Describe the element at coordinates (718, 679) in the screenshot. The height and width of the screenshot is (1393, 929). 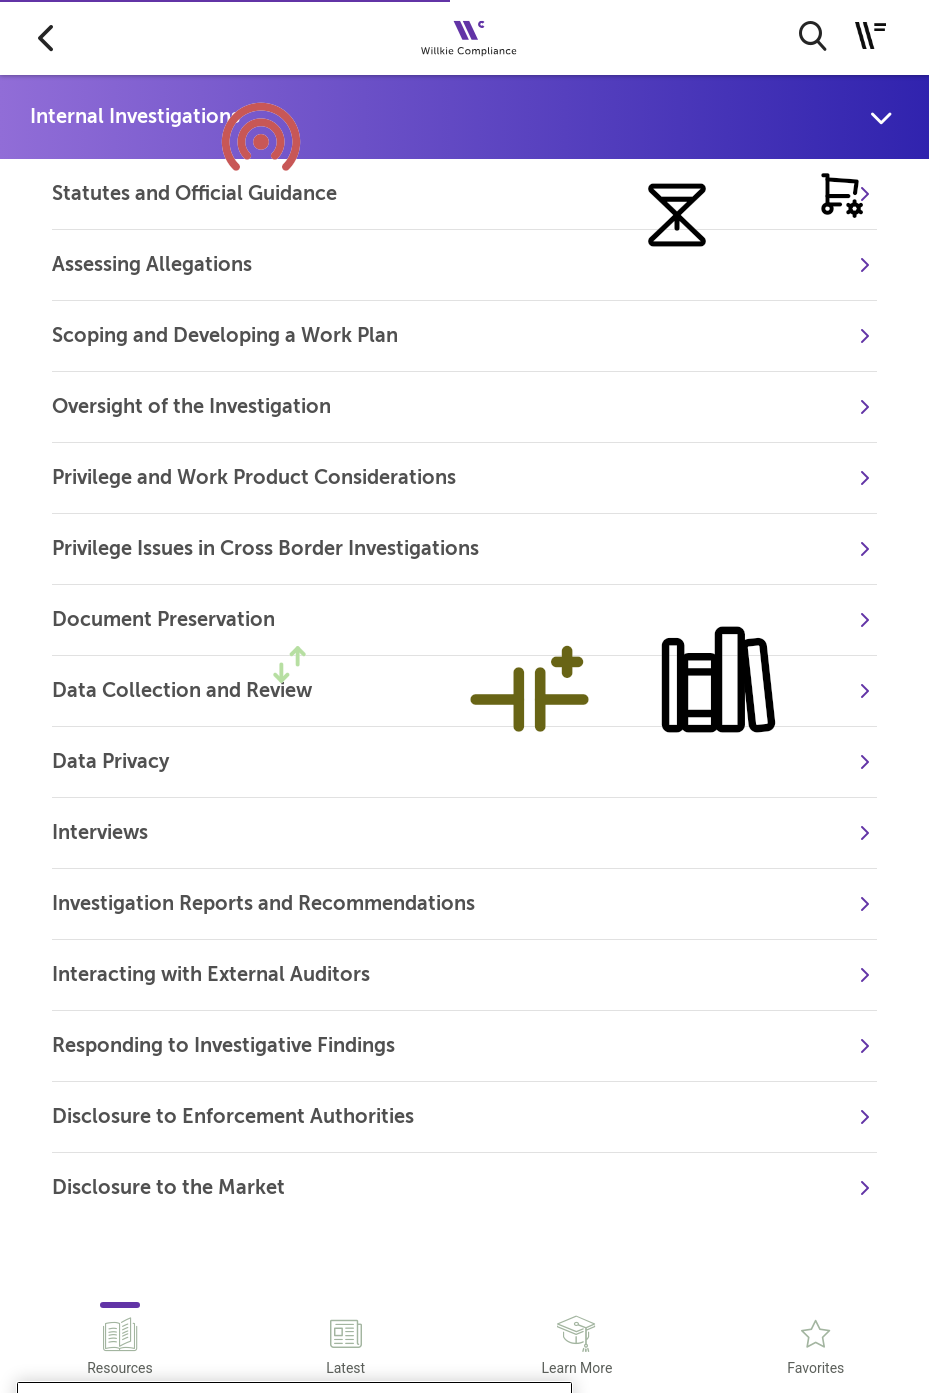
I see `access your library or collection` at that location.